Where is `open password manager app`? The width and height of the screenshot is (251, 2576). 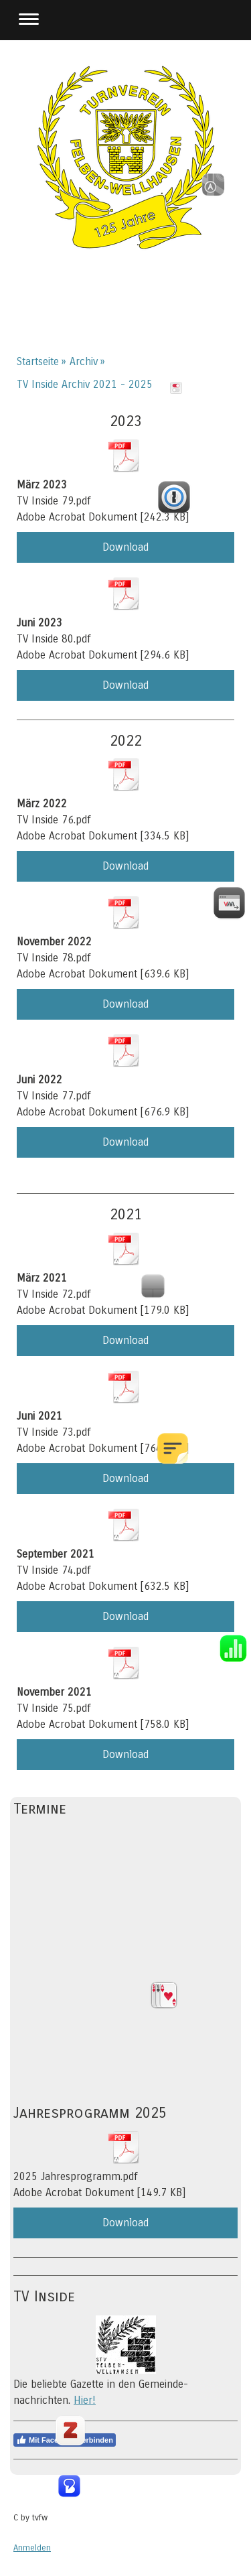
open password manager app is located at coordinates (174, 497).